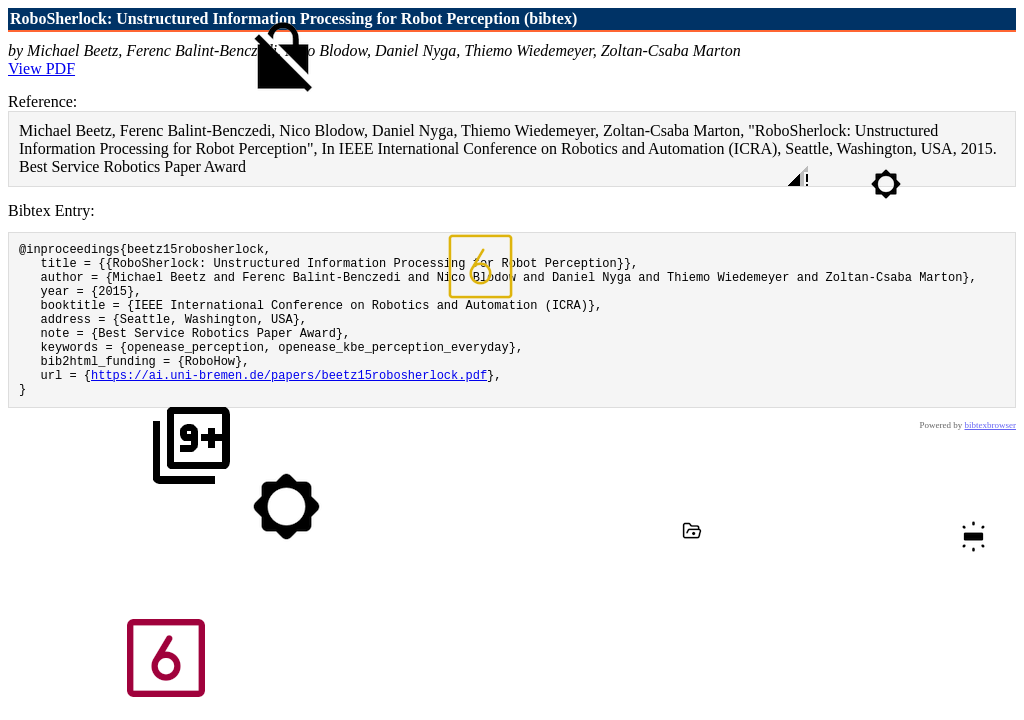 This screenshot has height=720, width=1024. I want to click on indicates weak cellular signal with no internet connection, so click(798, 176).